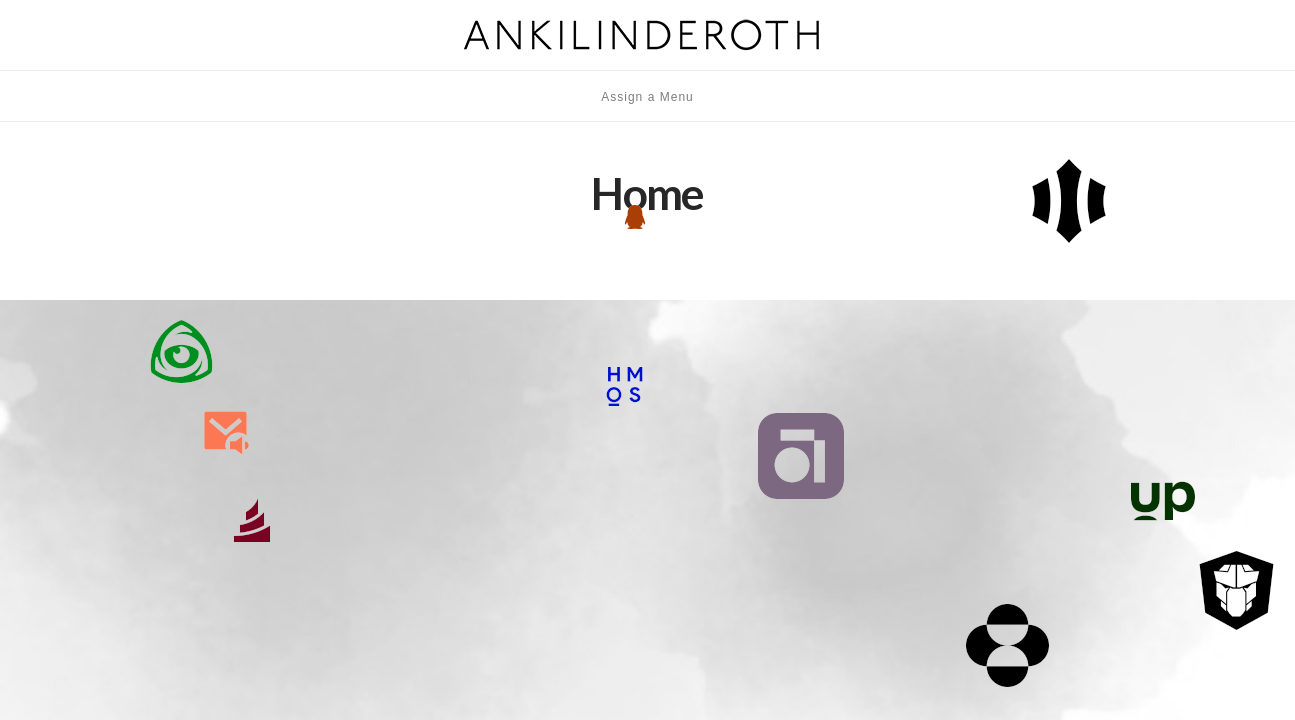 Image resolution: width=1295 pixels, height=720 pixels. Describe the element at coordinates (252, 520) in the screenshot. I see `babelio logo - link to book cataloging and social reading platform` at that location.